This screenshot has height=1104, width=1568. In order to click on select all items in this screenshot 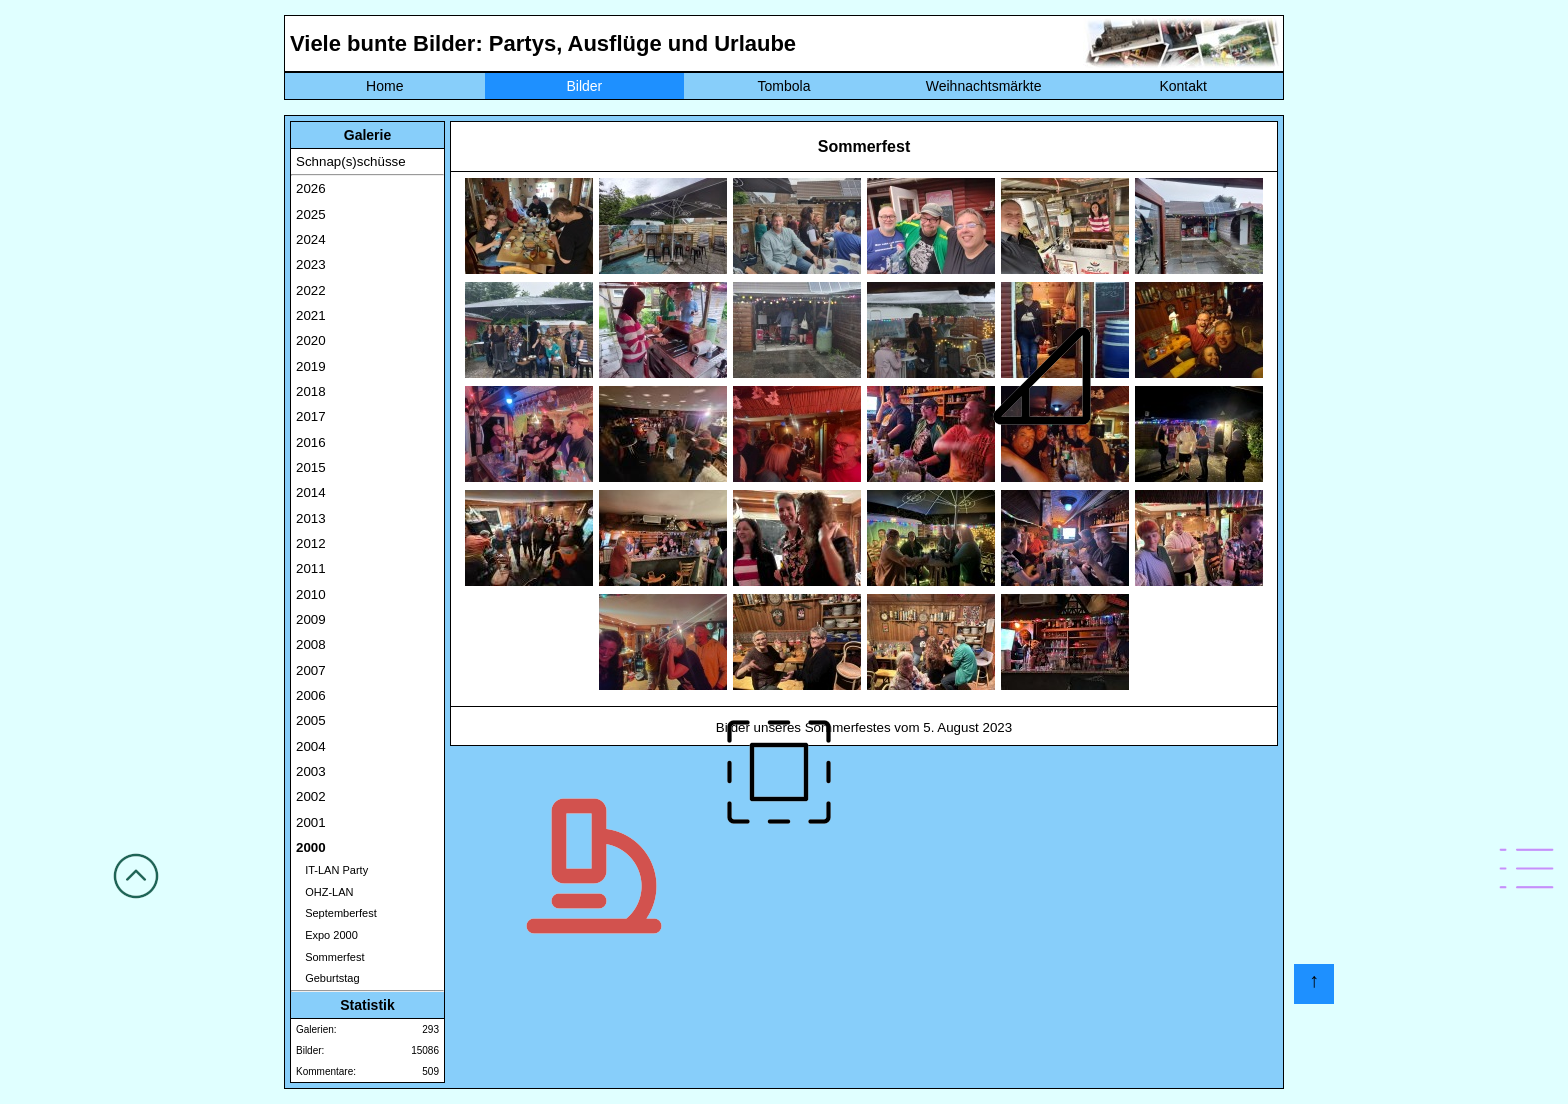, I will do `click(779, 772)`.